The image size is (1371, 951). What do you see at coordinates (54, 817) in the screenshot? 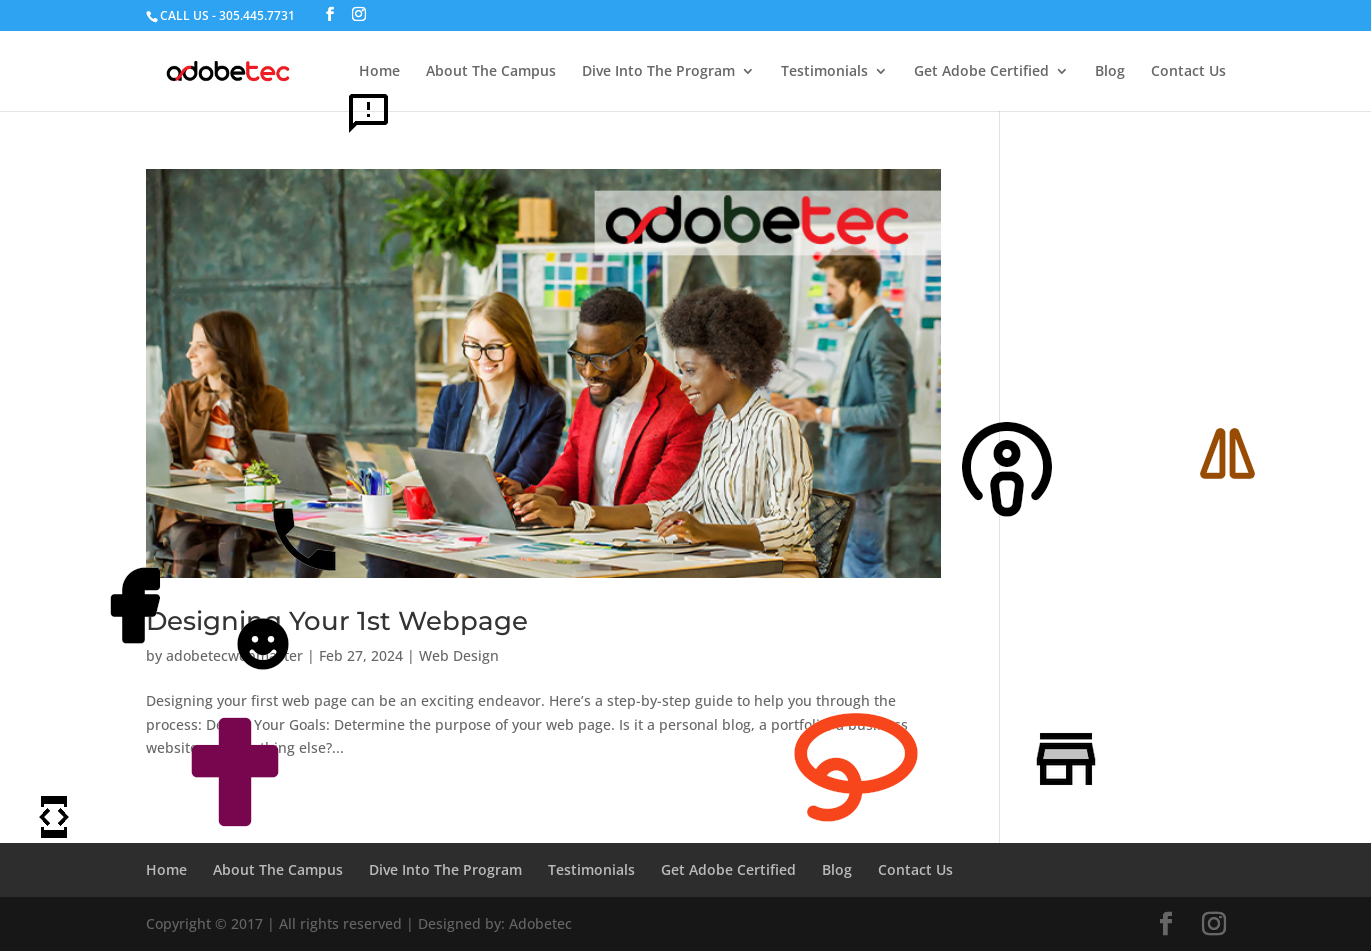
I see `enable developer mode on device` at bounding box center [54, 817].